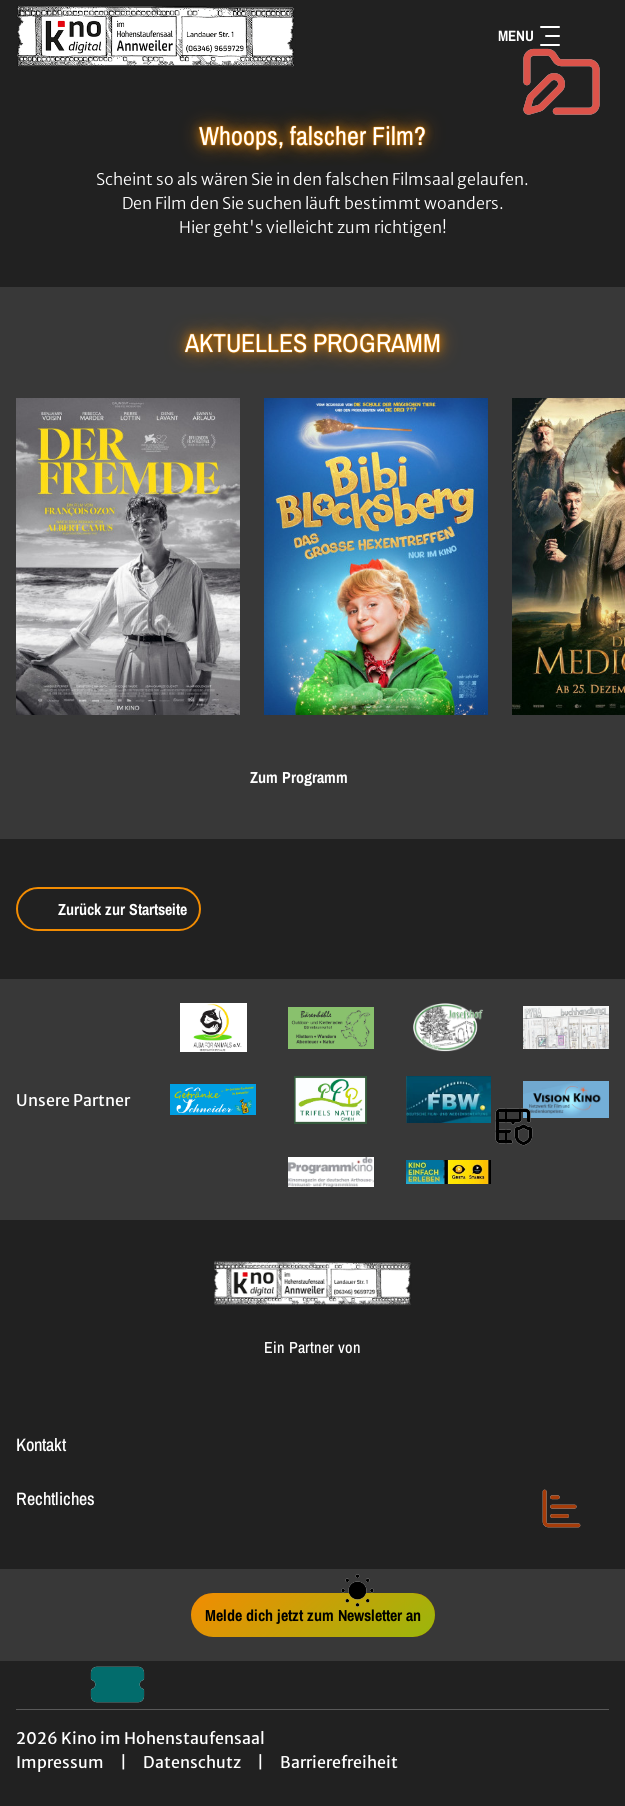 The height and width of the screenshot is (1806, 625). What do you see at coordinates (117, 1684) in the screenshot?
I see `view your tickets or passes` at bounding box center [117, 1684].